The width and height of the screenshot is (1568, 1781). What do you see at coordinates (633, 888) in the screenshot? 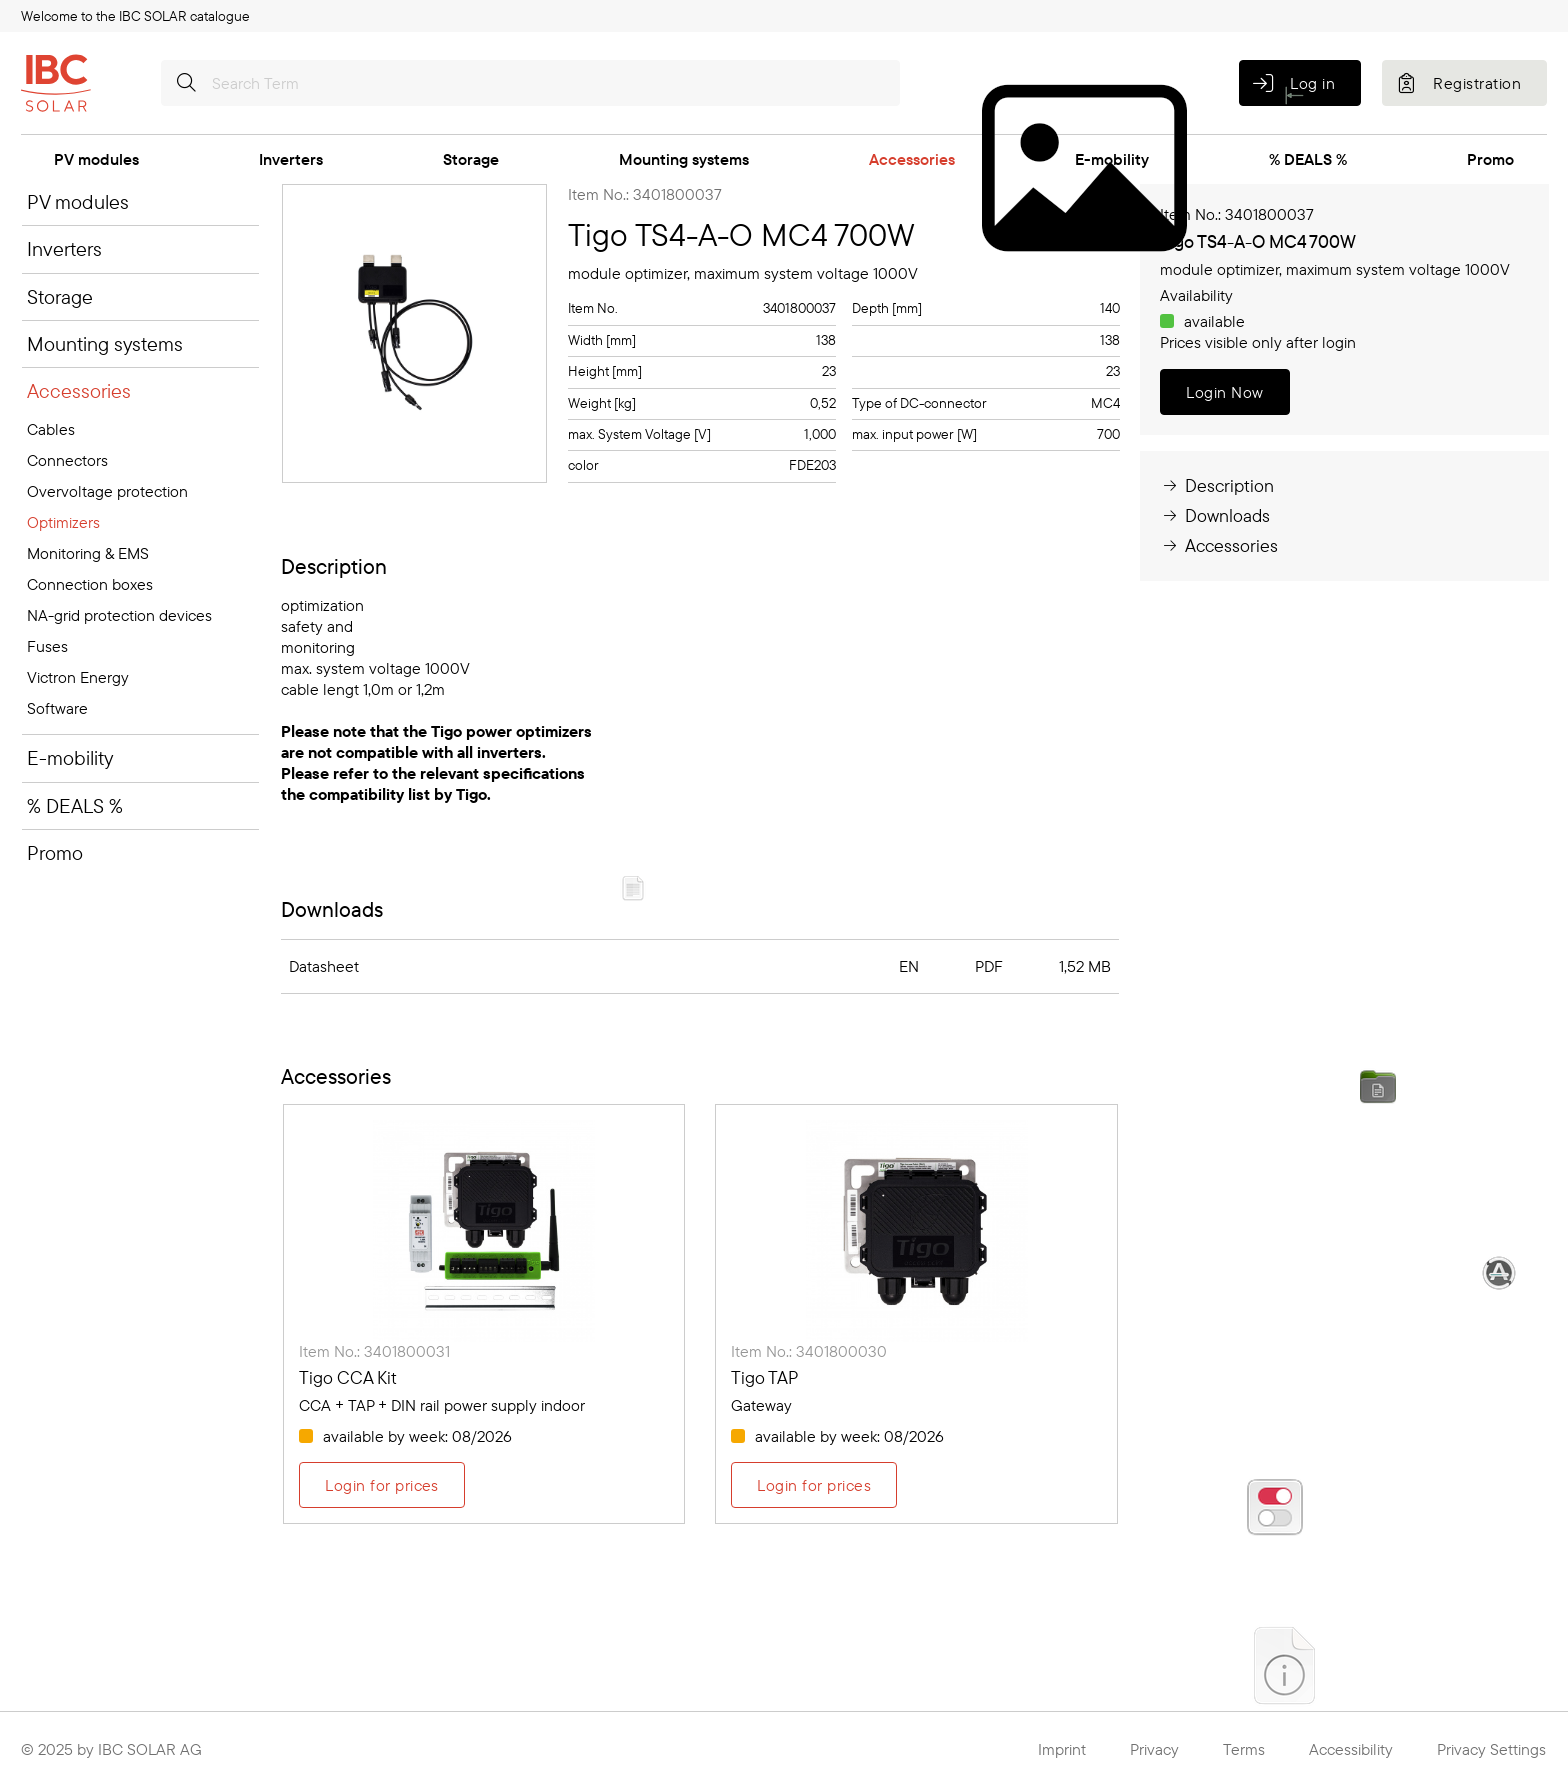
I see `a plain text file document` at bounding box center [633, 888].